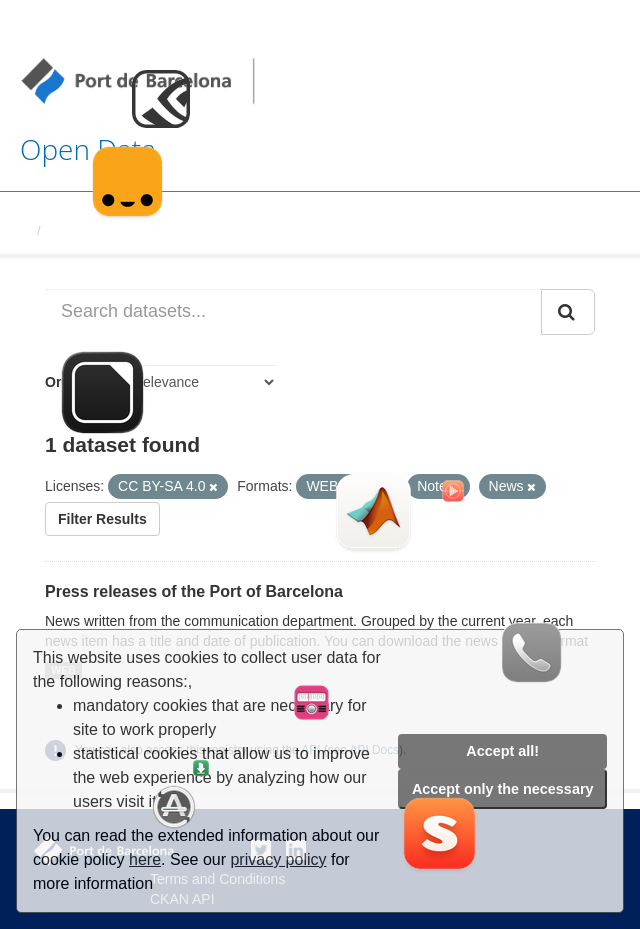  I want to click on open audiotube music streaming app, so click(453, 491).